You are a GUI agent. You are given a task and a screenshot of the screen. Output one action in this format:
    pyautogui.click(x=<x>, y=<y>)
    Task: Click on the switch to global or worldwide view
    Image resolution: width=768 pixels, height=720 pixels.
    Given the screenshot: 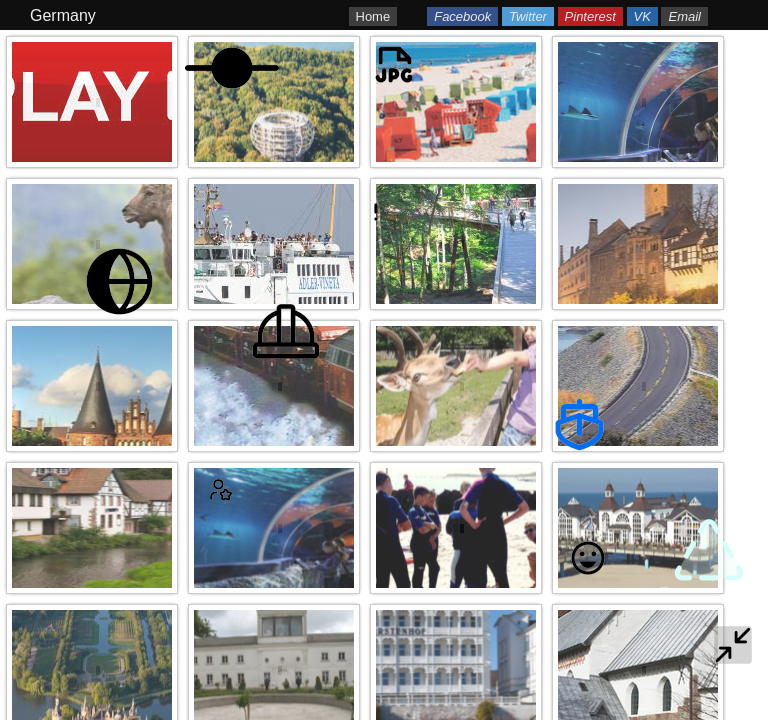 What is the action you would take?
    pyautogui.click(x=119, y=281)
    